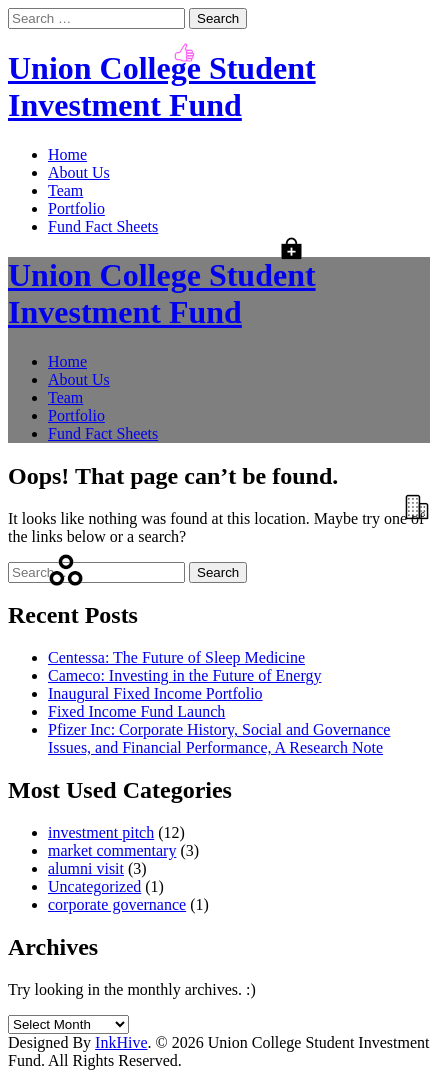 Image resolution: width=438 pixels, height=1078 pixels. What do you see at coordinates (66, 571) in the screenshot?
I see `open asana project management app` at bounding box center [66, 571].